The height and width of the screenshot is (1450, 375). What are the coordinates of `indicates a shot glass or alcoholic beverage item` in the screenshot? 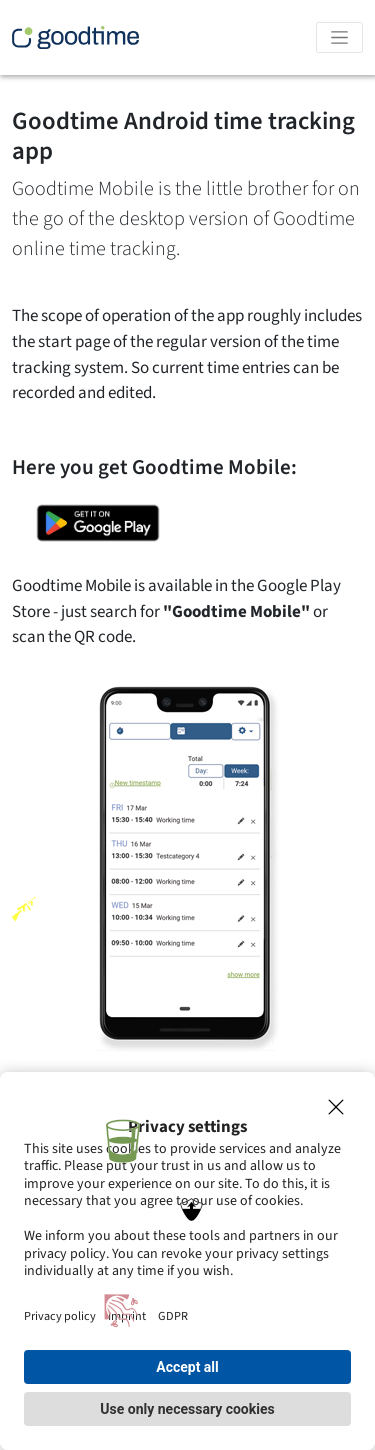 It's located at (123, 1141).